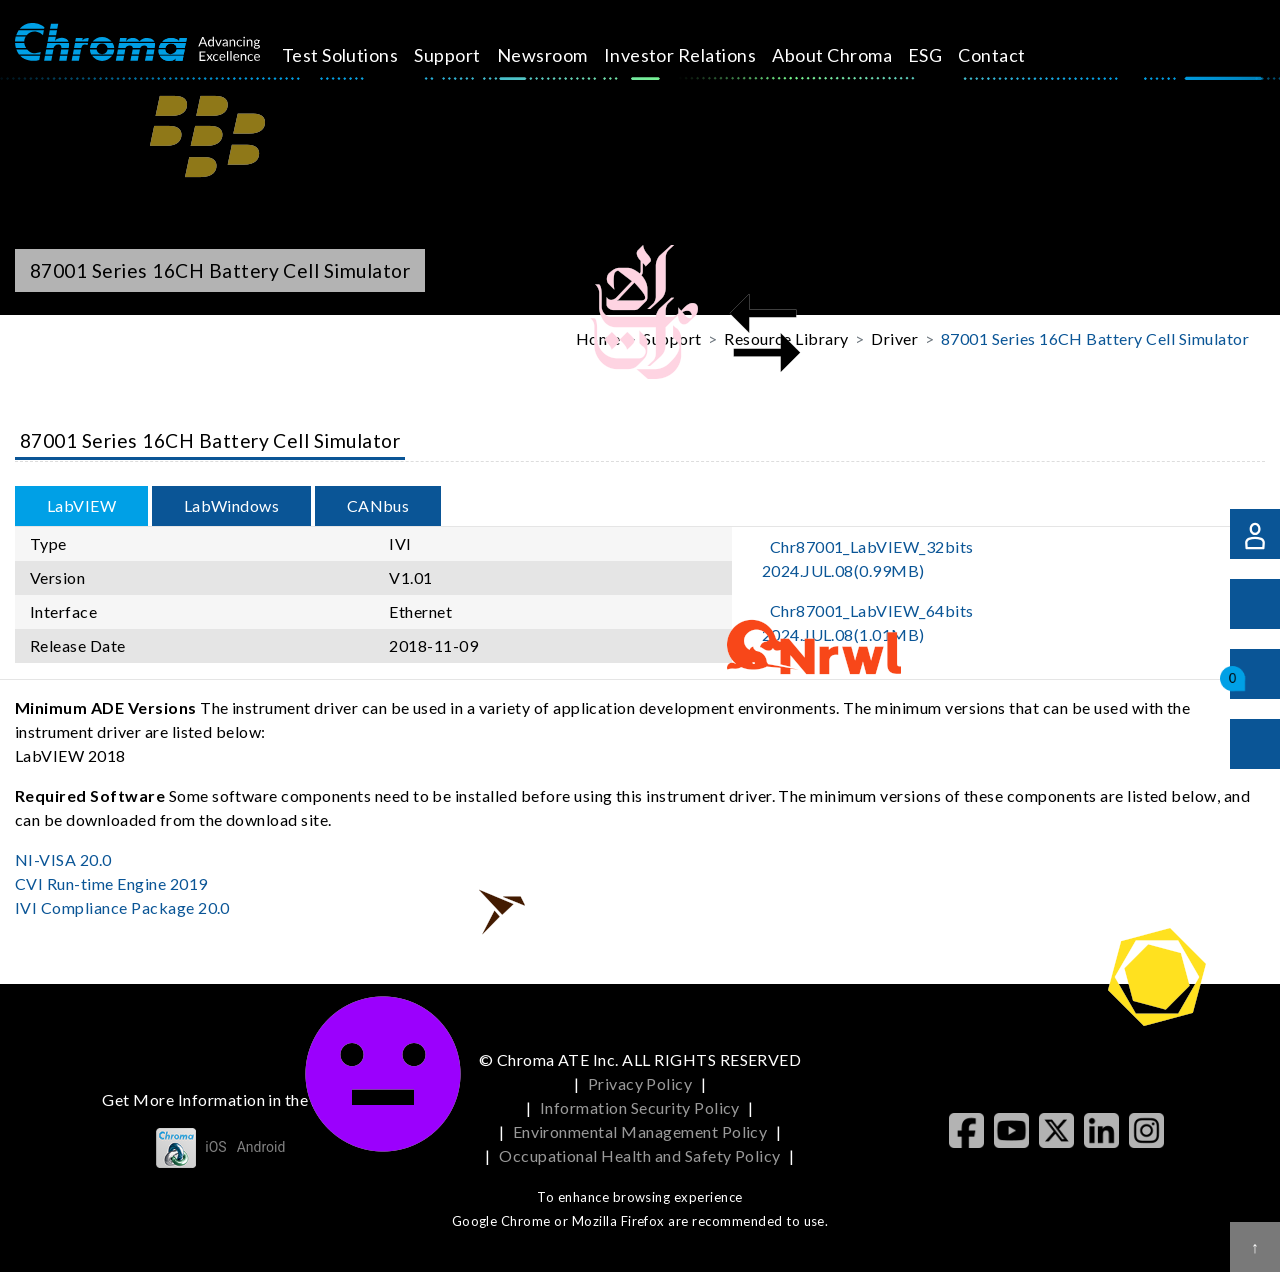 The height and width of the screenshot is (1272, 1280). What do you see at coordinates (207, 136) in the screenshot?
I see `blackberry brand or company logo` at bounding box center [207, 136].